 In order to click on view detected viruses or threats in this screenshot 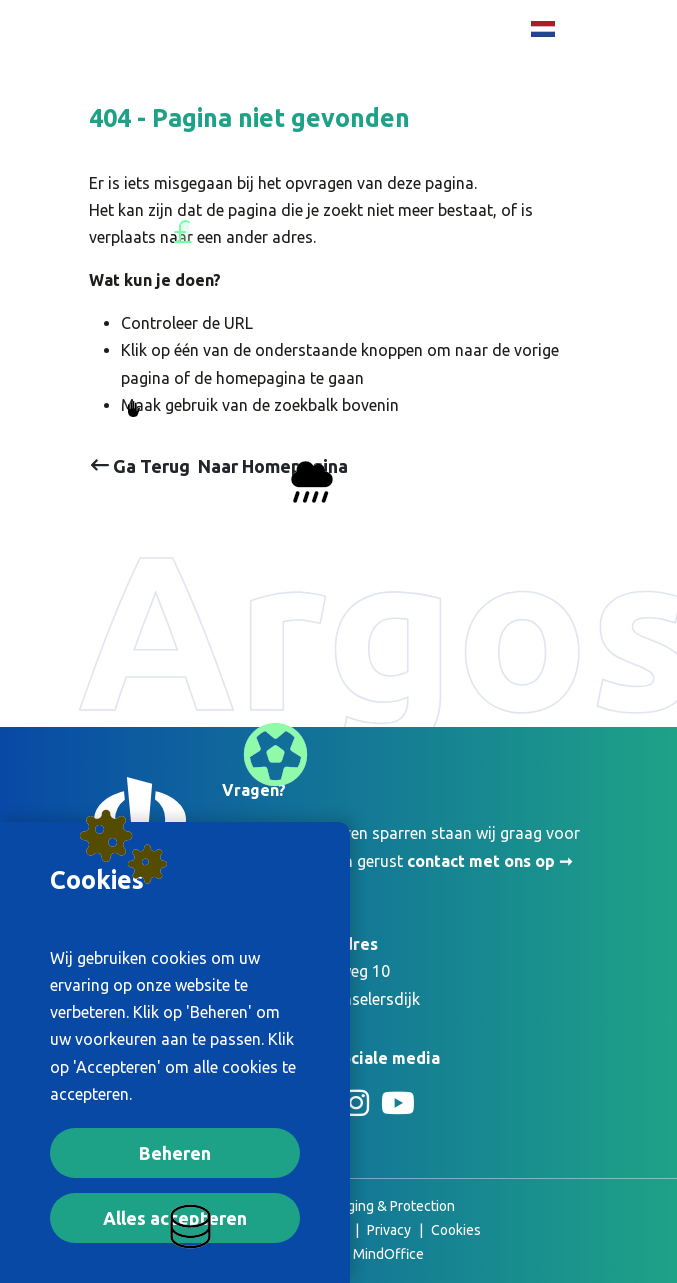, I will do `click(123, 844)`.